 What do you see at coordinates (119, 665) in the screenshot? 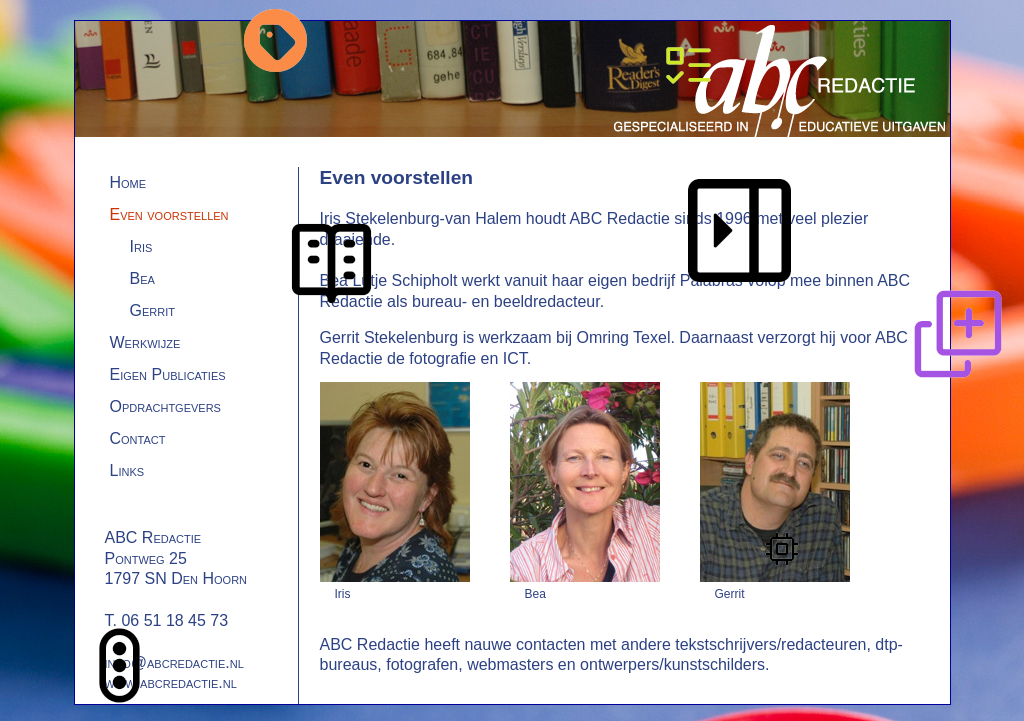
I see `traffic light indicator or status signal` at bounding box center [119, 665].